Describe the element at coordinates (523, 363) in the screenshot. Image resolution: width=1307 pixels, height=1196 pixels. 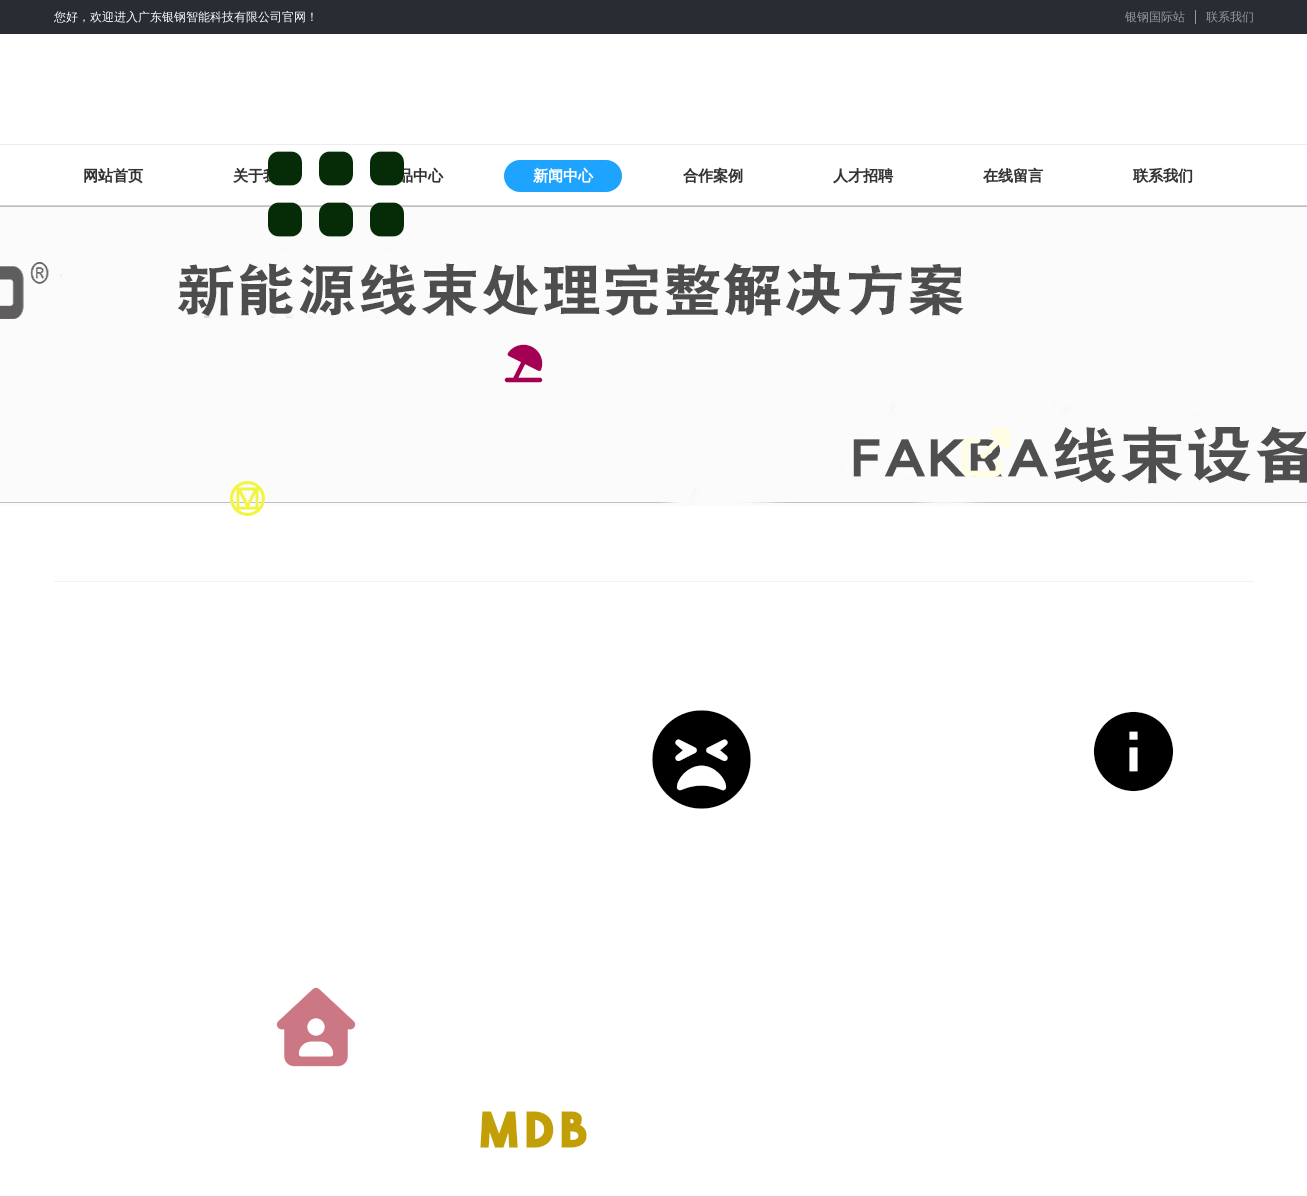
I see `access vacation or time-off settings` at that location.